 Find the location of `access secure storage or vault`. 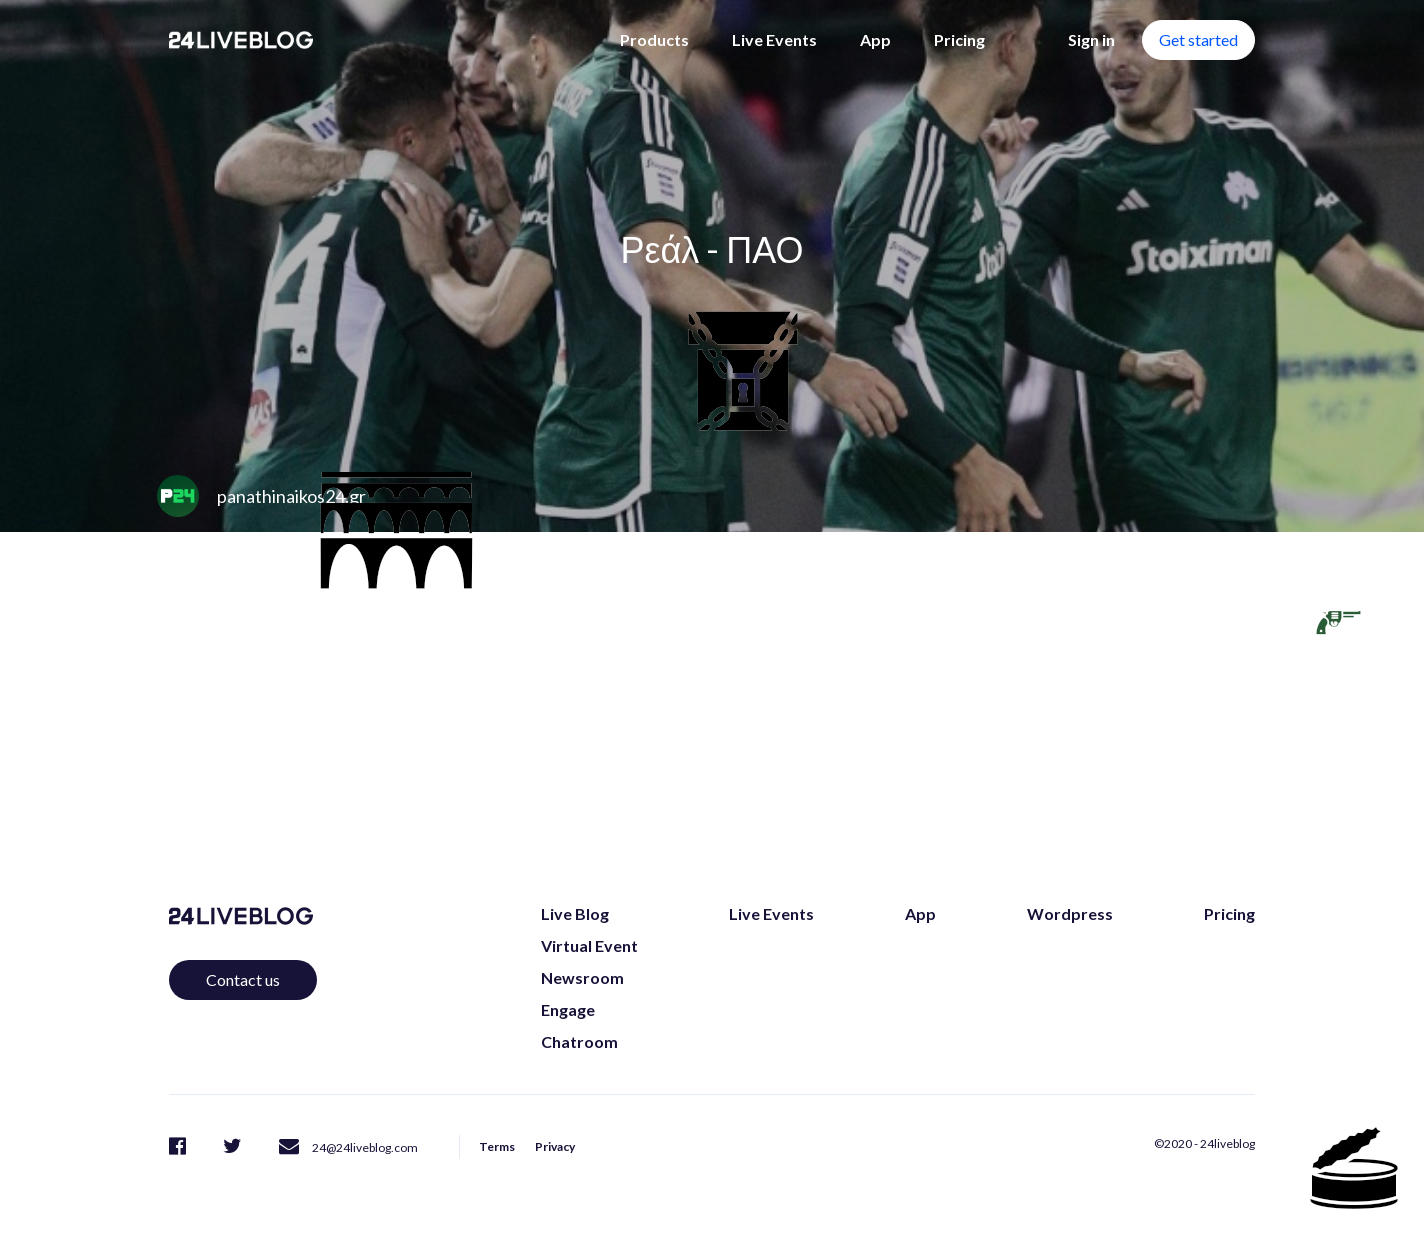

access secure storage or vault is located at coordinates (743, 371).